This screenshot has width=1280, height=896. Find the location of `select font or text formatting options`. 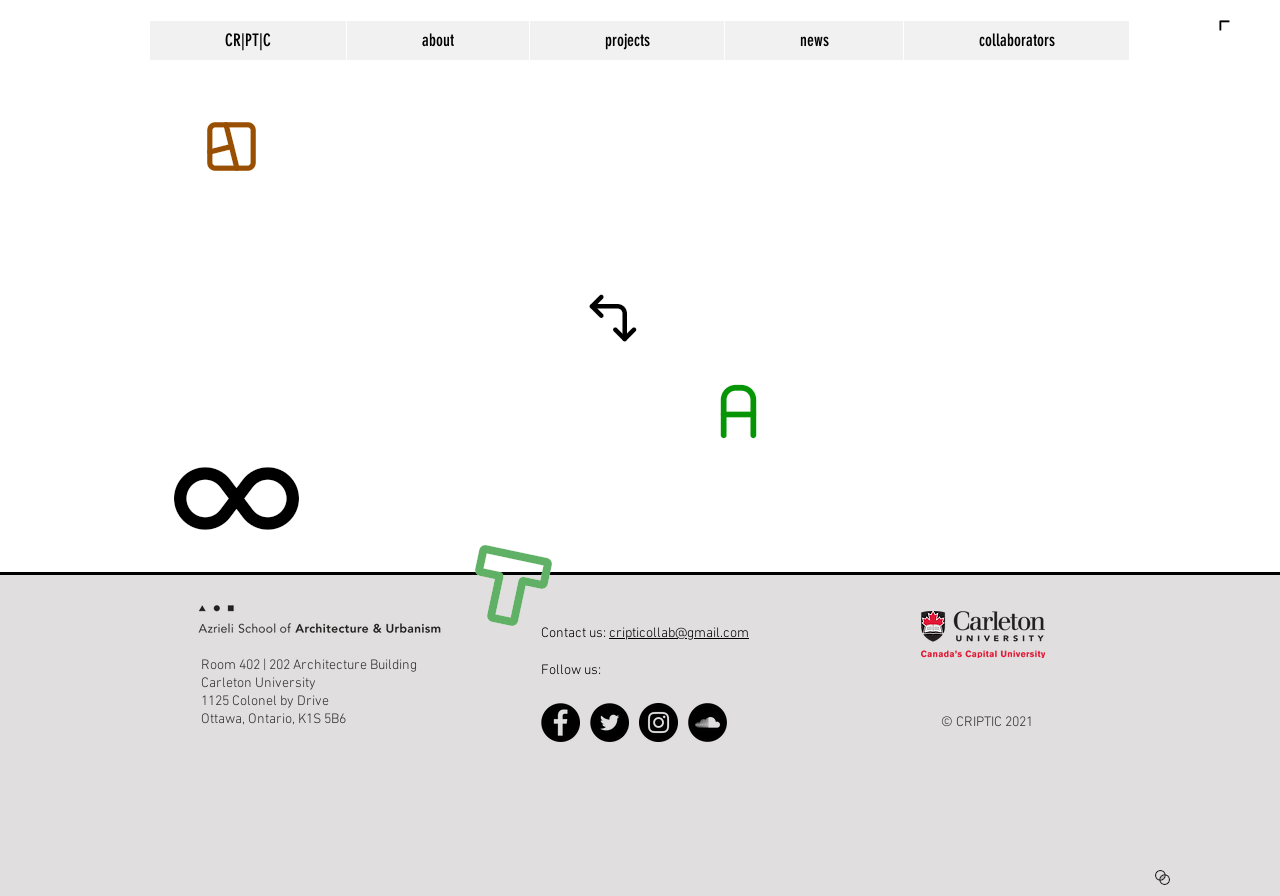

select font or text formatting options is located at coordinates (738, 411).